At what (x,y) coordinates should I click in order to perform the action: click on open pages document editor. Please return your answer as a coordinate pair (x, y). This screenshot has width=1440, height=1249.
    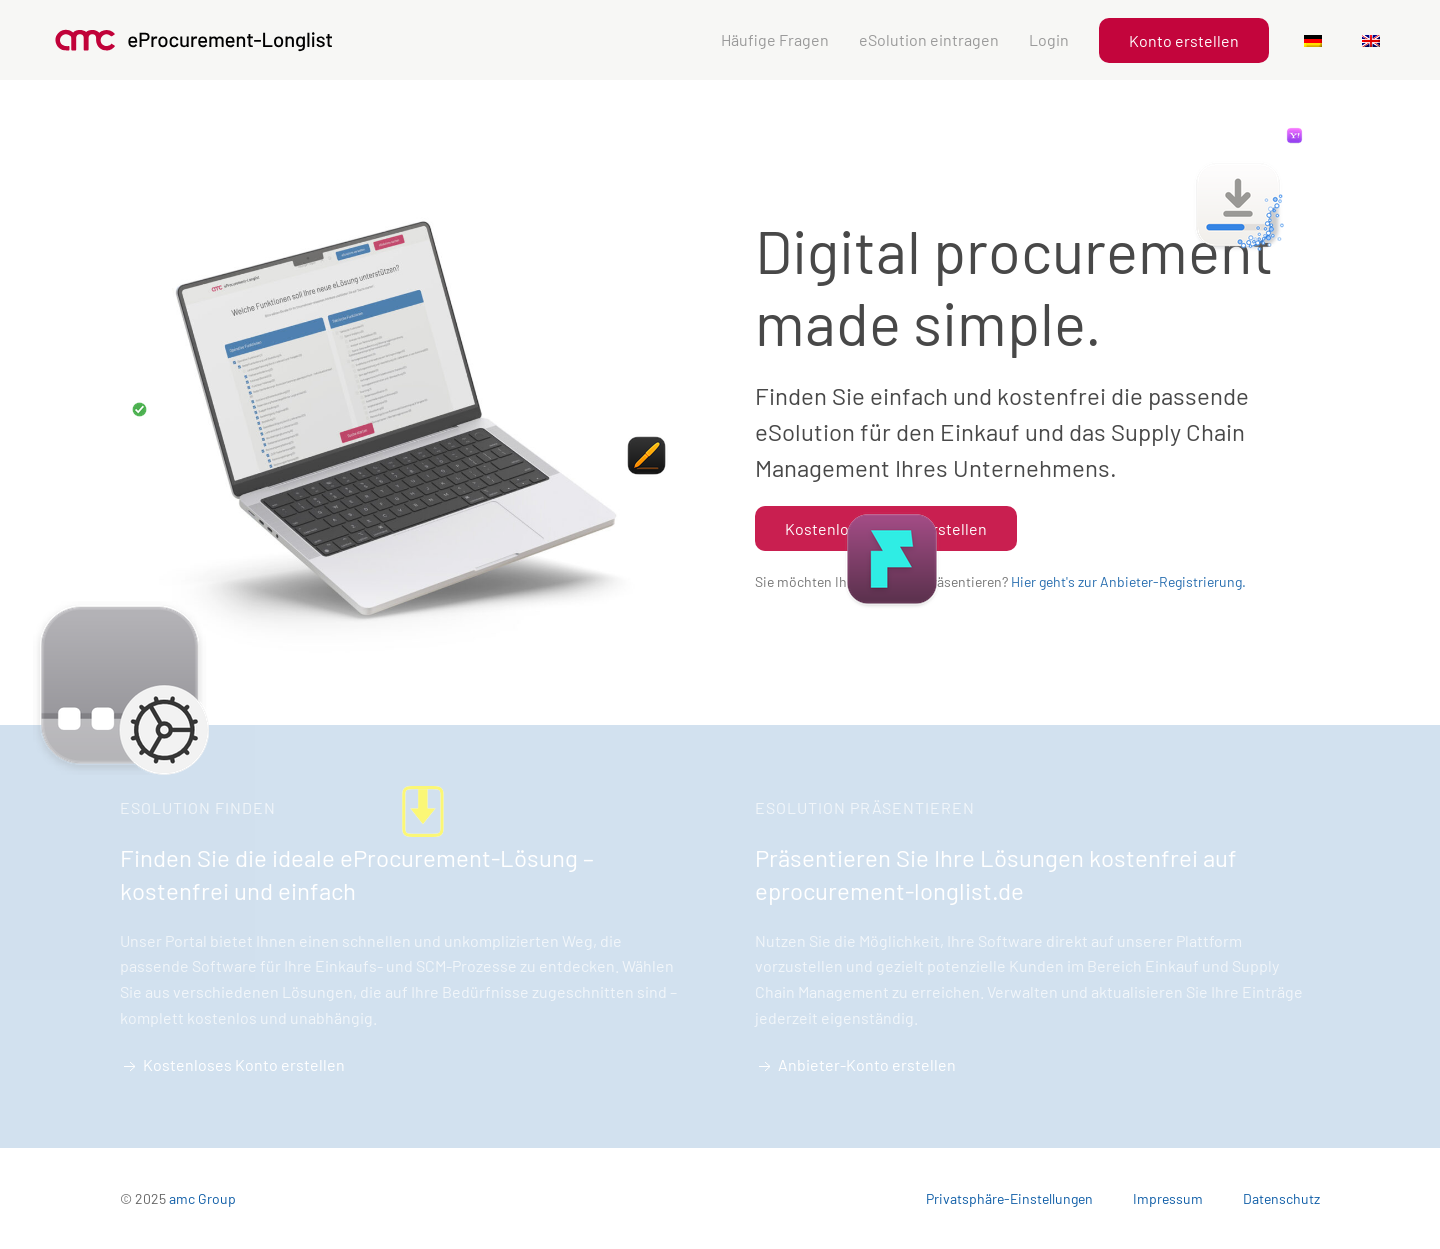
    Looking at the image, I should click on (646, 455).